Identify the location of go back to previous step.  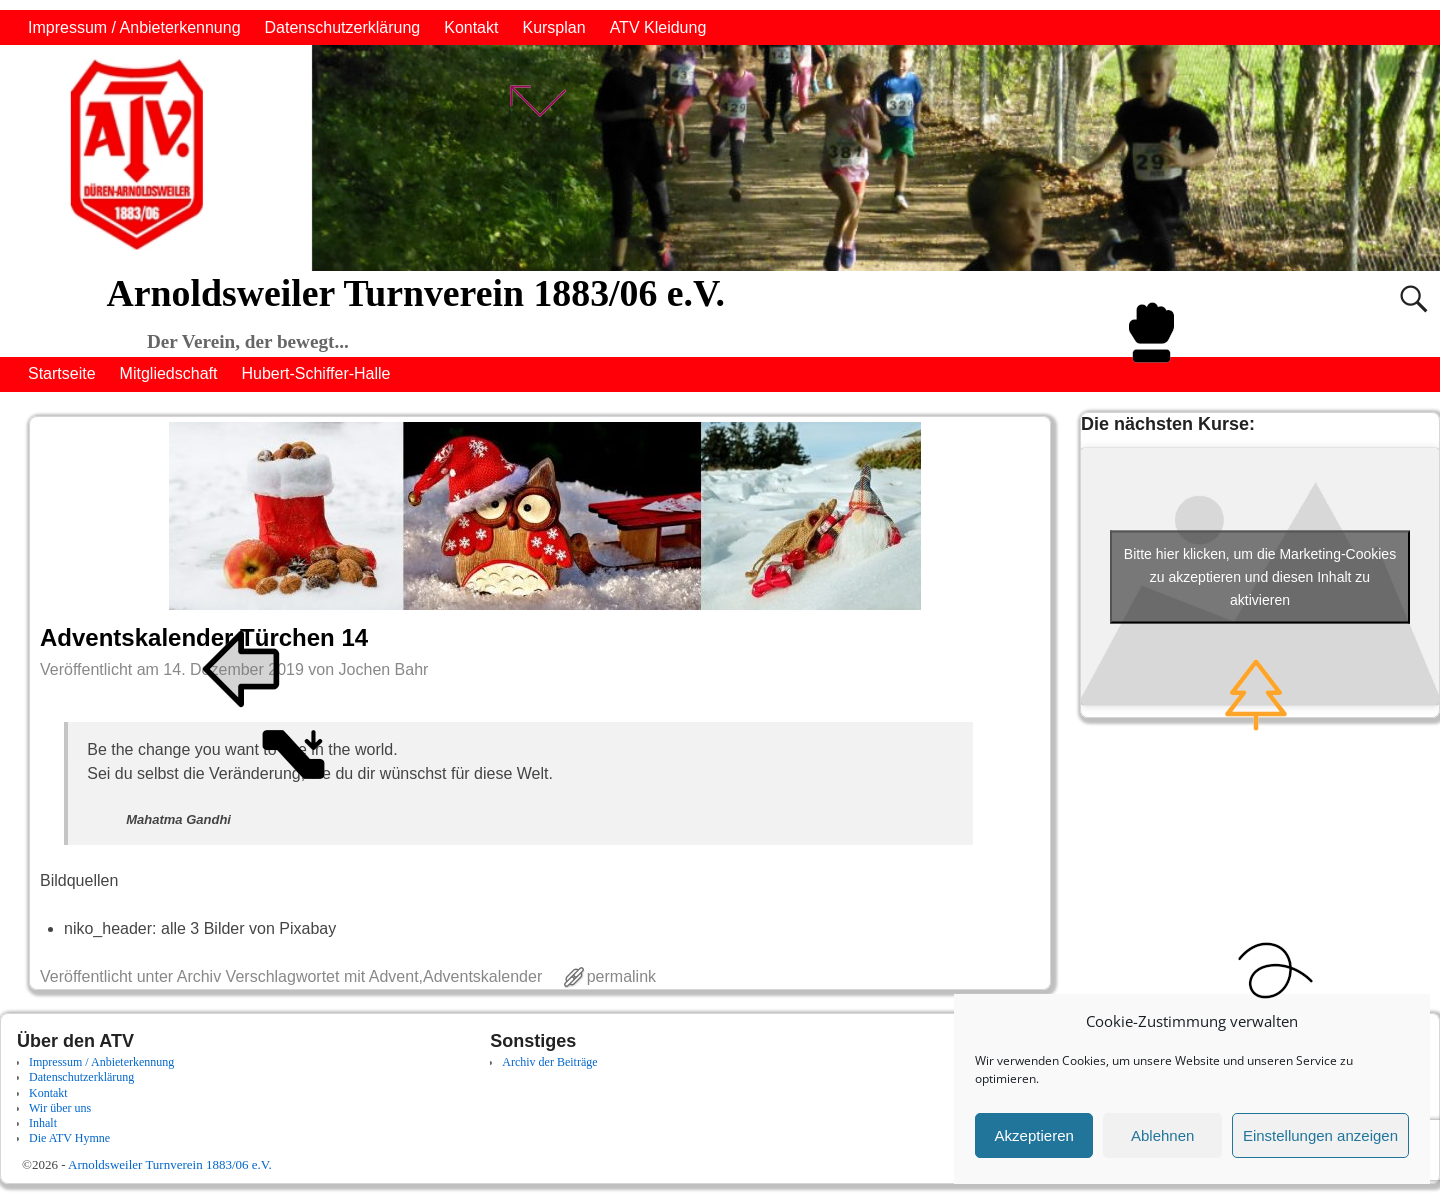
(538, 99).